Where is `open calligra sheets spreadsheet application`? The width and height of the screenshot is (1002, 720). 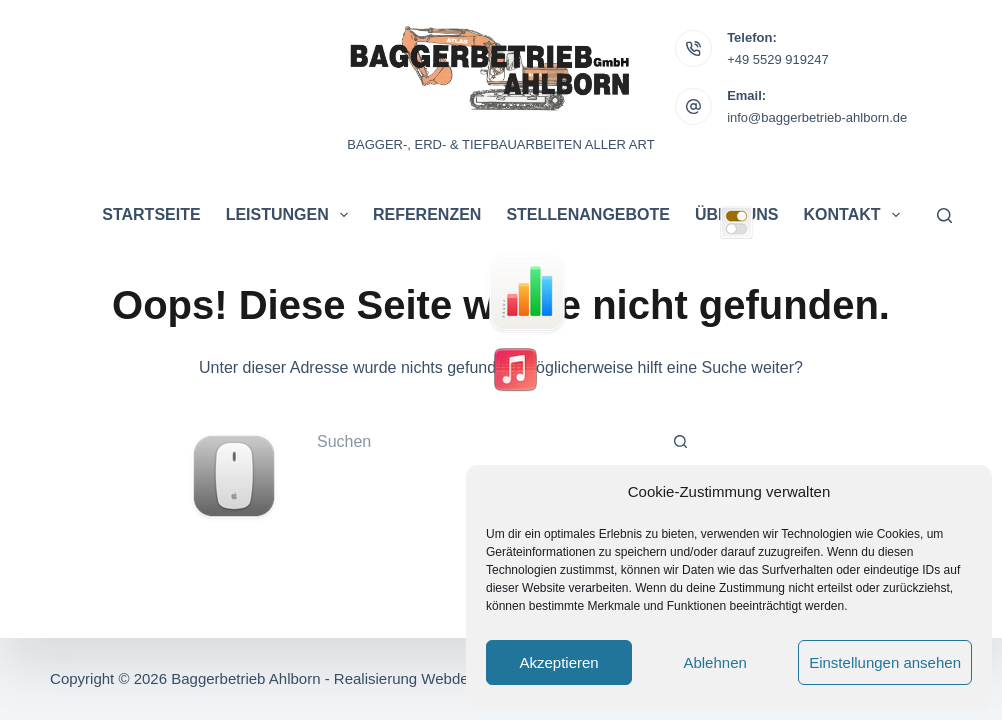
open calligra sheets spreadsheet application is located at coordinates (527, 293).